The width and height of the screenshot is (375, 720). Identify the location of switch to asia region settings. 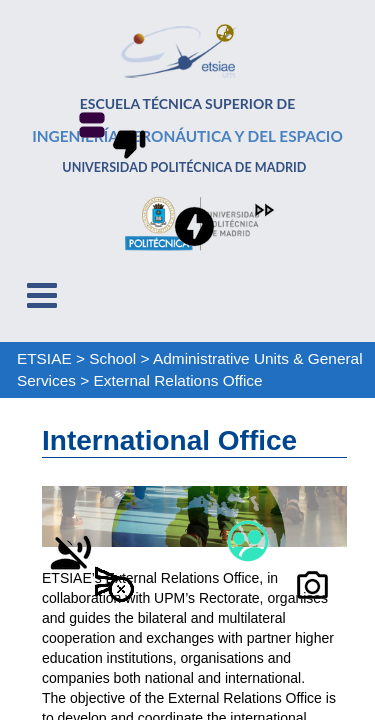
(225, 33).